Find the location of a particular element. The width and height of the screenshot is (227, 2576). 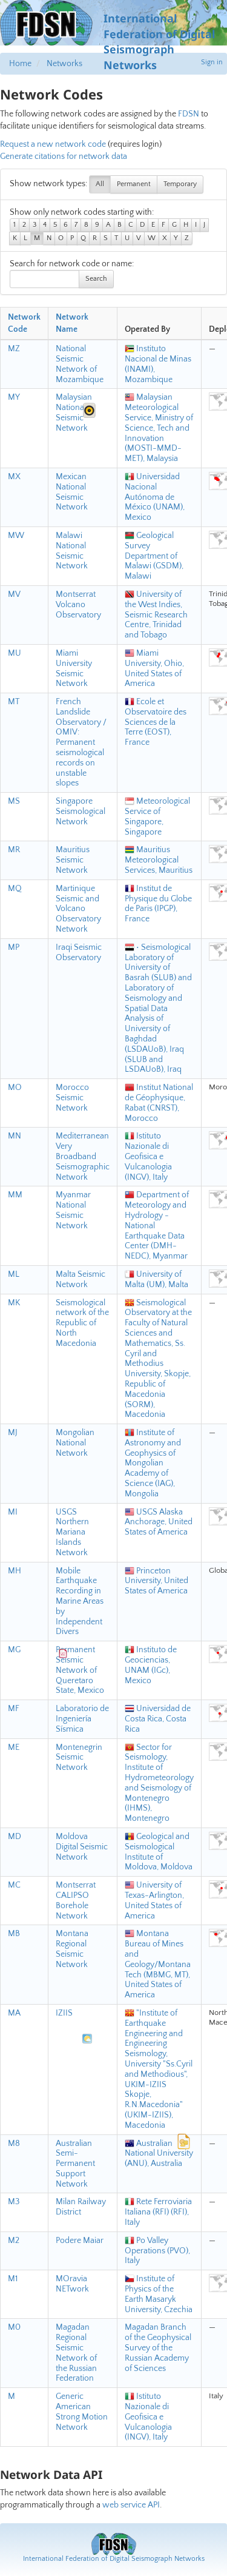

open the weather app is located at coordinates (87, 2039).